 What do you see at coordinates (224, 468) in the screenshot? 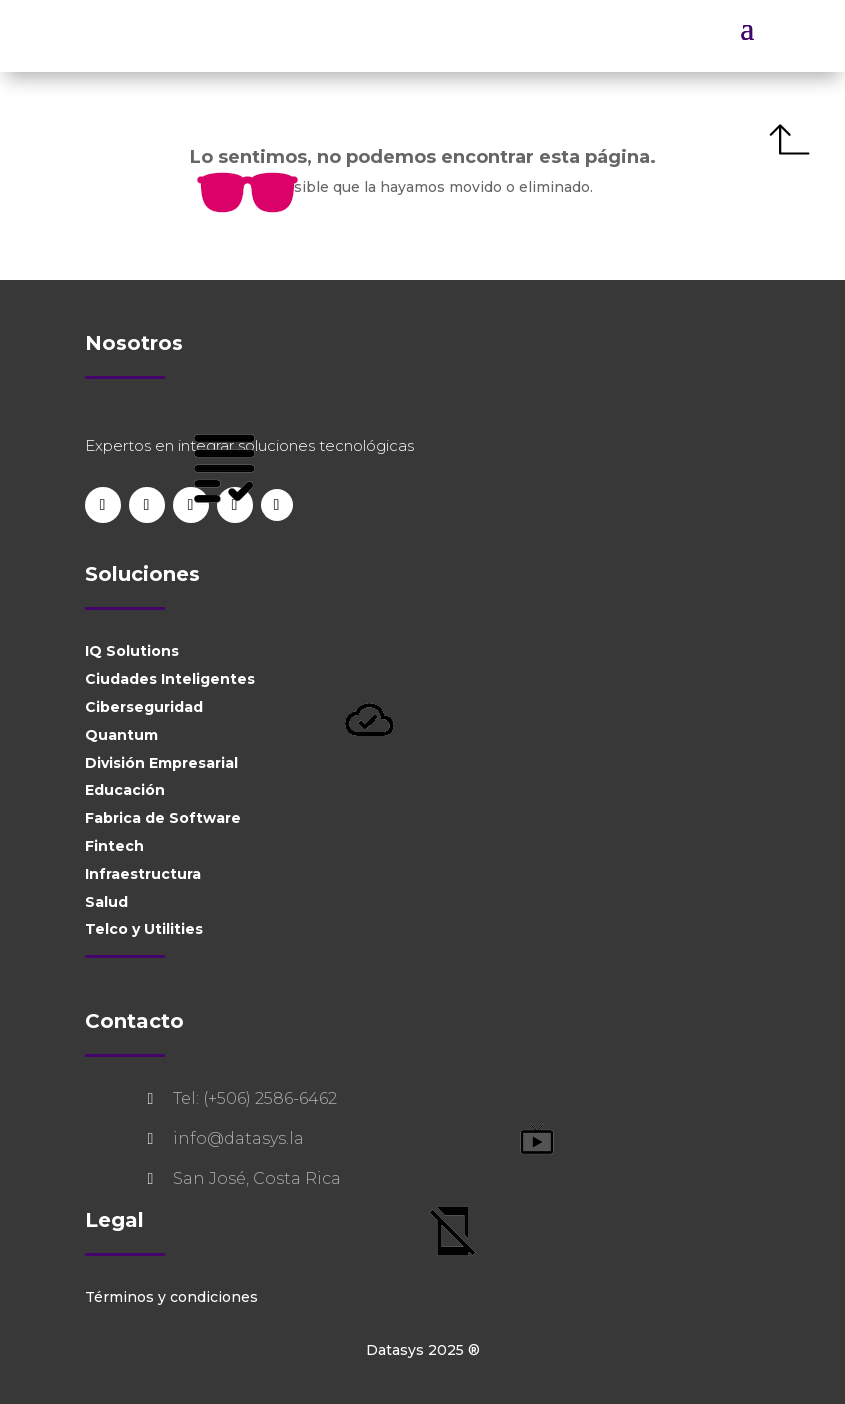
I see `view grading or assessment results` at bounding box center [224, 468].